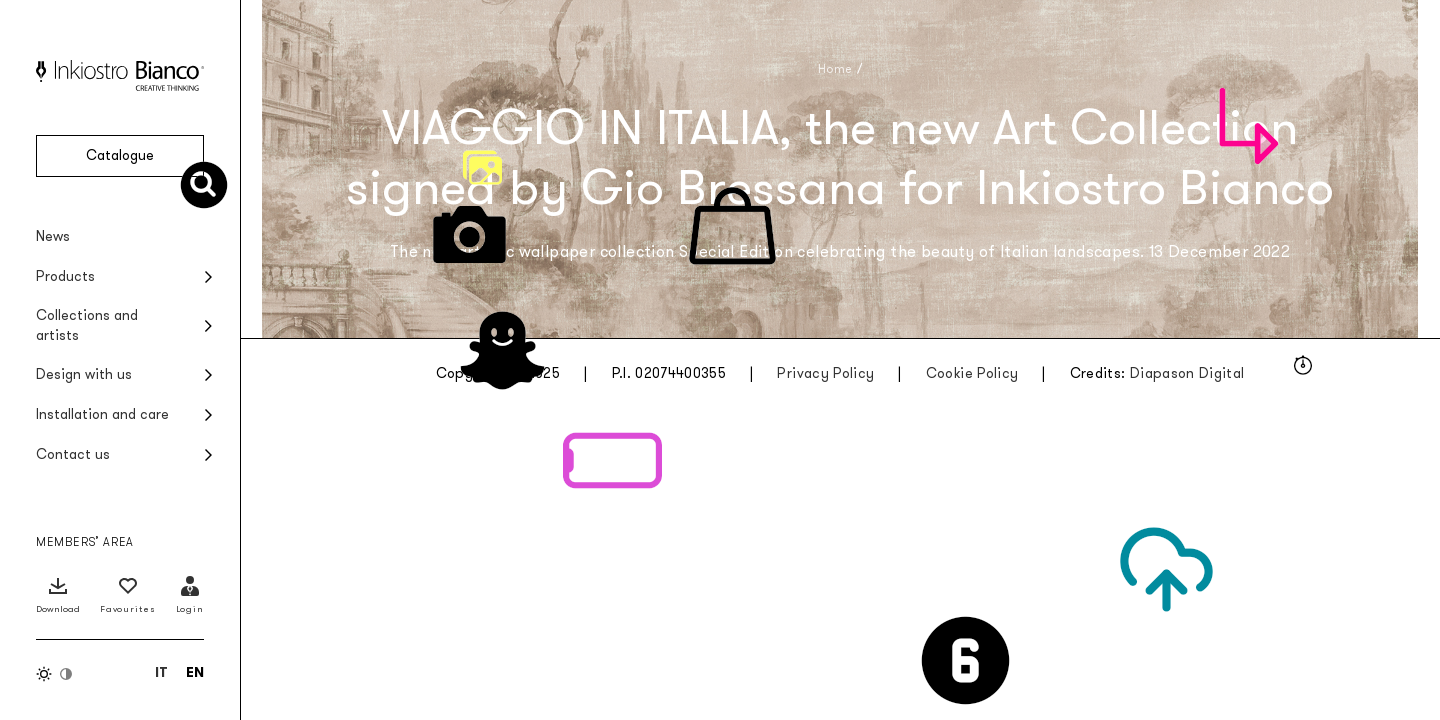 The image size is (1440, 720). Describe the element at coordinates (1166, 569) in the screenshot. I see `upload file to cloud storage` at that location.